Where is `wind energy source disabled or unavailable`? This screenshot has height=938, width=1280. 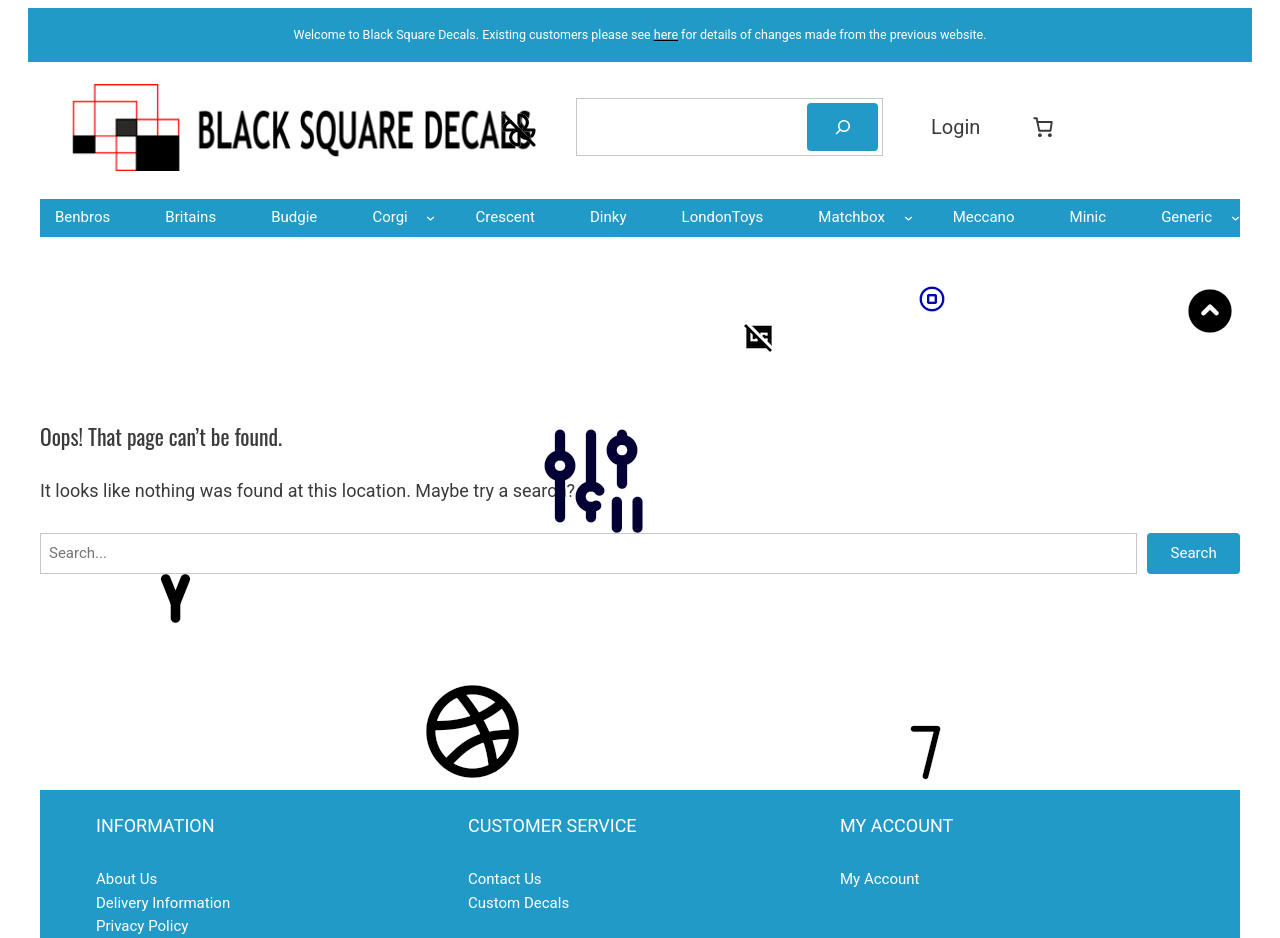
wind energy source disabled or unavailable is located at coordinates (519, 130).